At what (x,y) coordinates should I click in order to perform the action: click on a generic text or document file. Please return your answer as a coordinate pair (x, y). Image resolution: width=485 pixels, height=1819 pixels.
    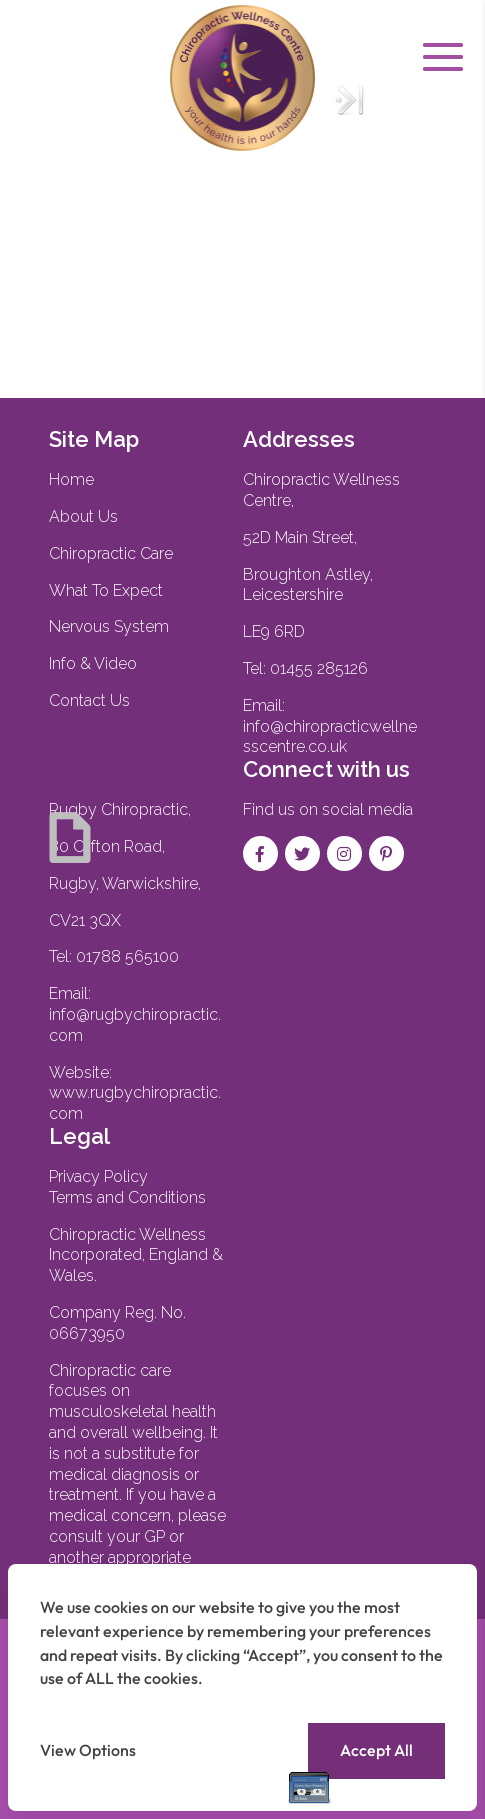
    Looking at the image, I should click on (70, 836).